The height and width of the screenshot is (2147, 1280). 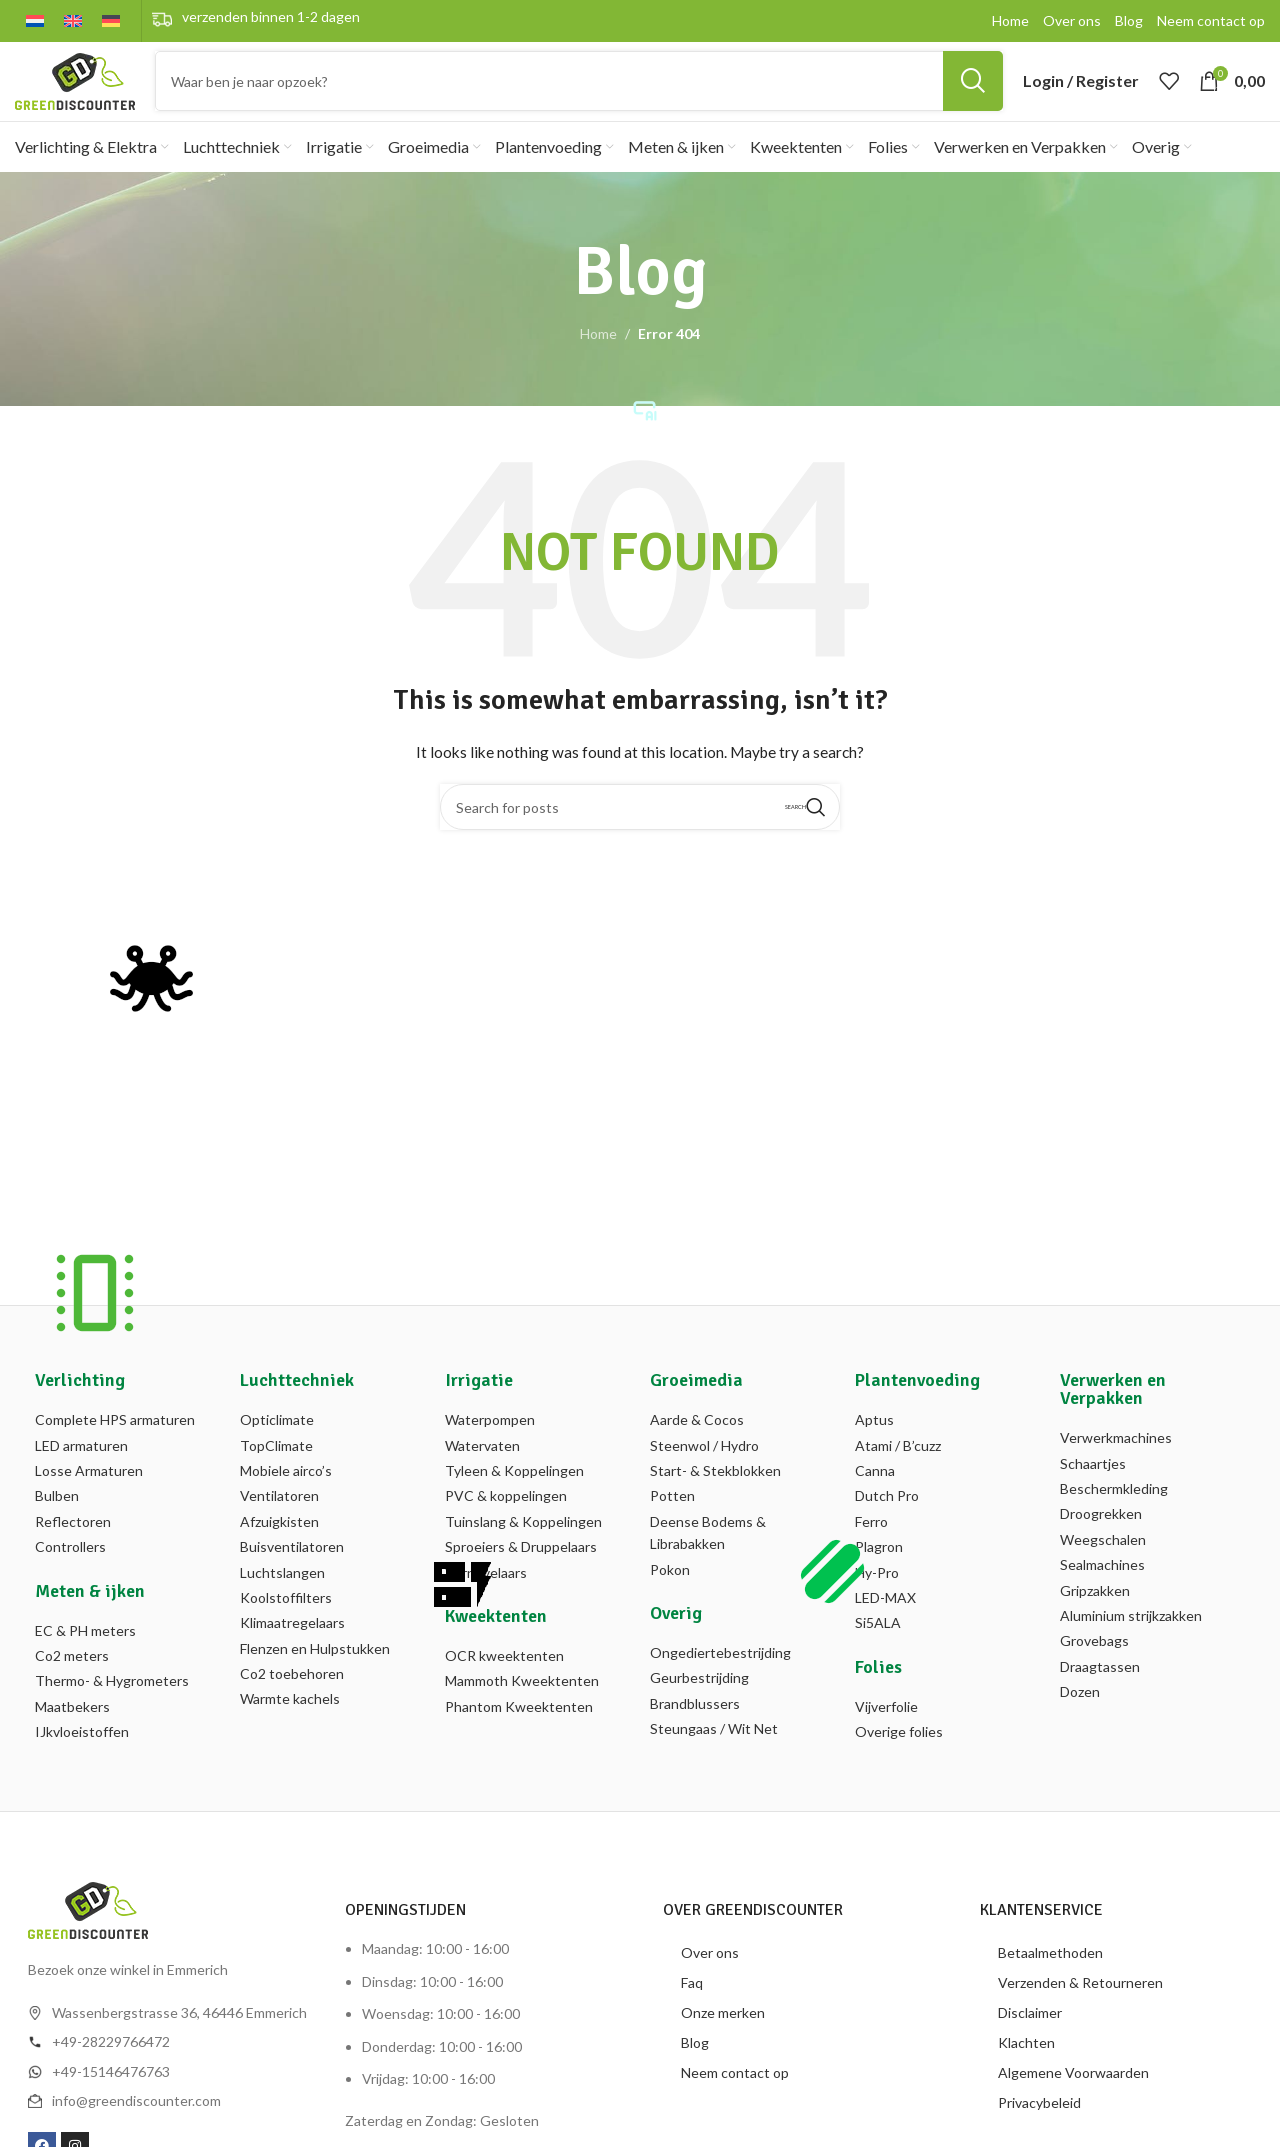 What do you see at coordinates (832, 1571) in the screenshot?
I see `food category or restaurant section` at bounding box center [832, 1571].